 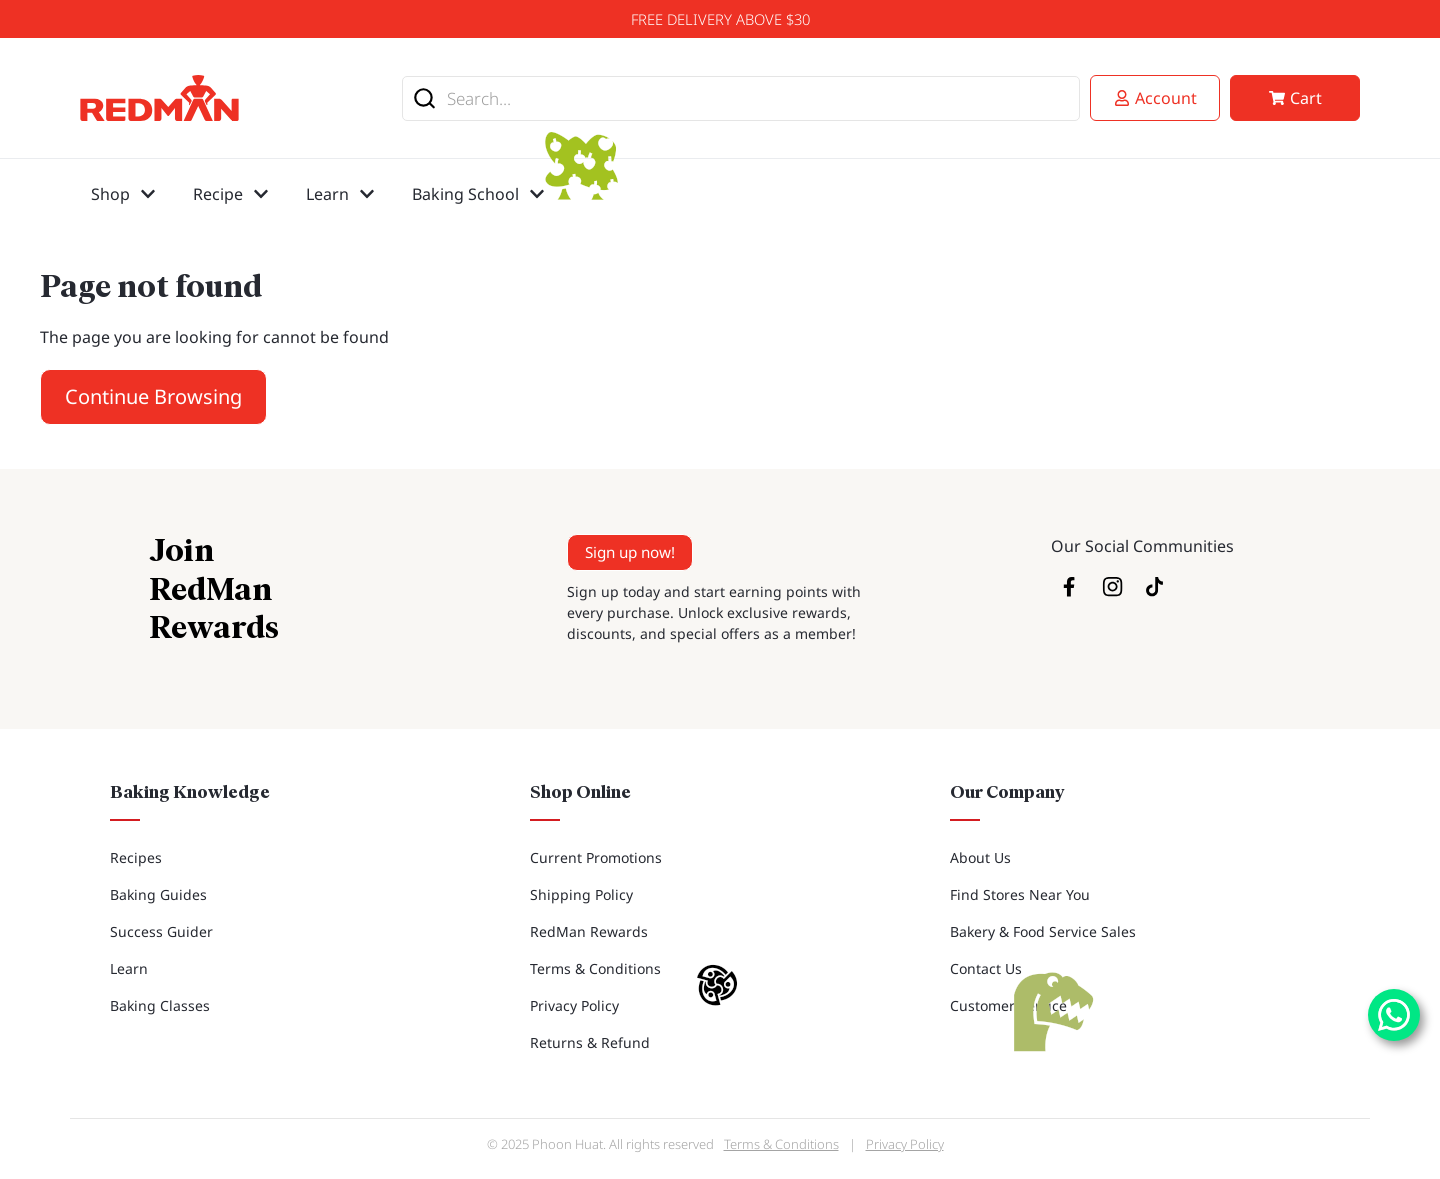 What do you see at coordinates (1053, 1011) in the screenshot?
I see `dinosaur or t-rex character selection` at bounding box center [1053, 1011].